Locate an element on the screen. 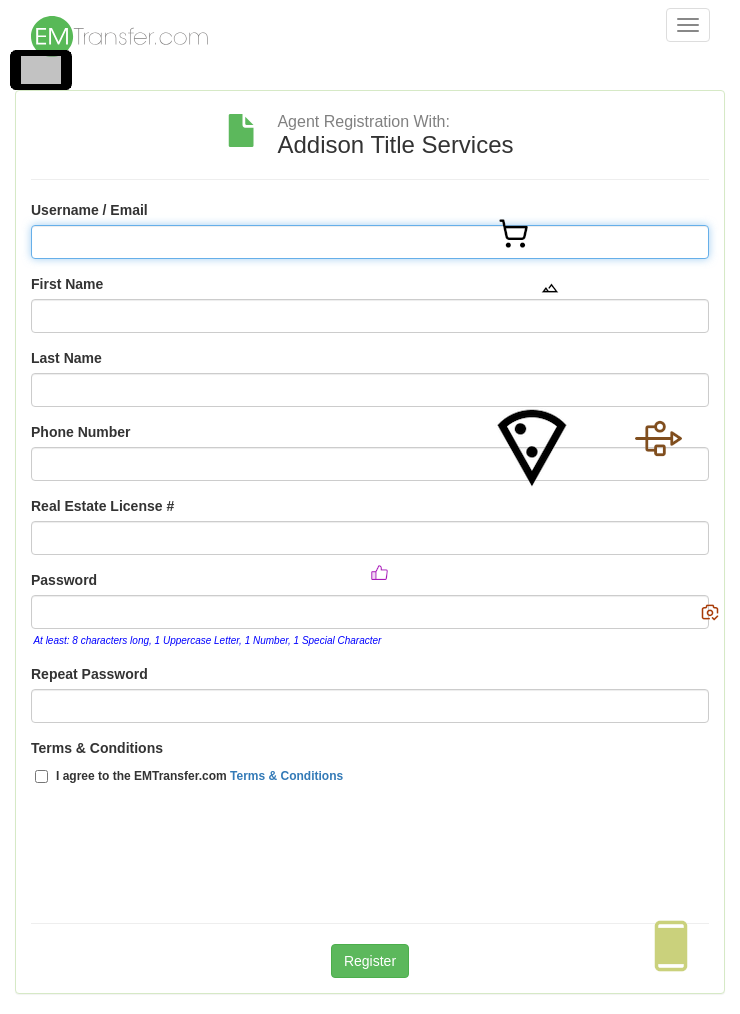 This screenshot has width=740, height=1014. like or approve content is located at coordinates (379, 573).